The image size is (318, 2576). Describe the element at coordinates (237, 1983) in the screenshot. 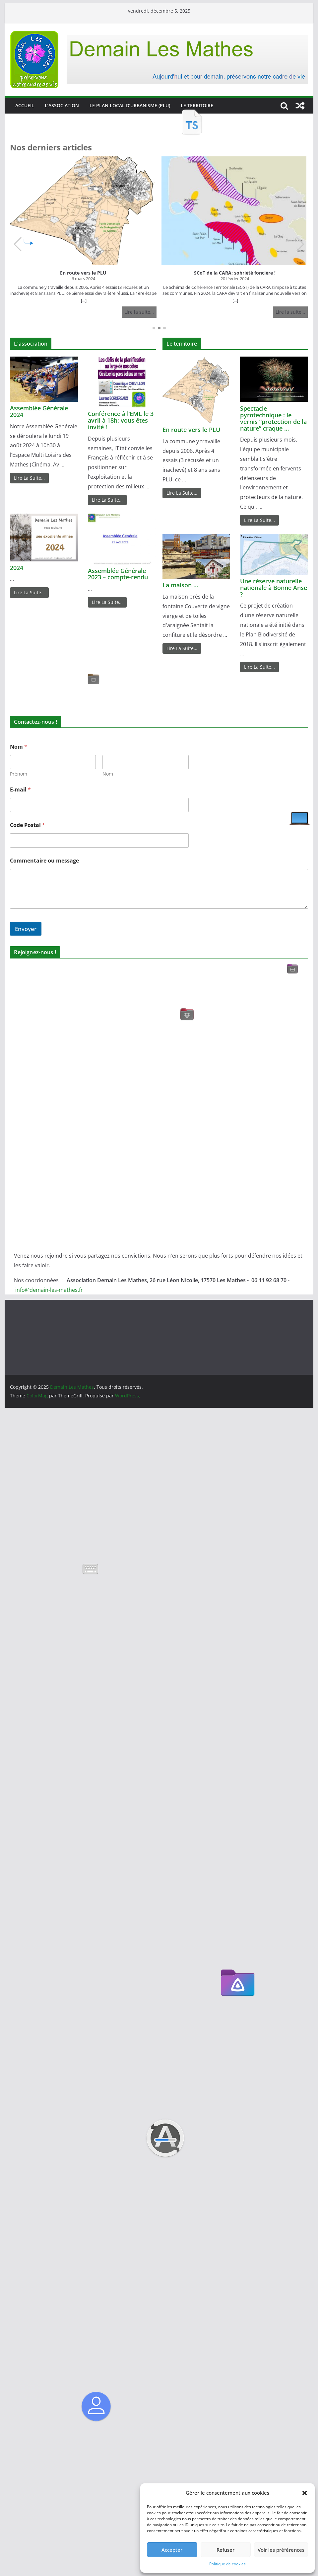

I see `open jellyfin media server folder` at that location.